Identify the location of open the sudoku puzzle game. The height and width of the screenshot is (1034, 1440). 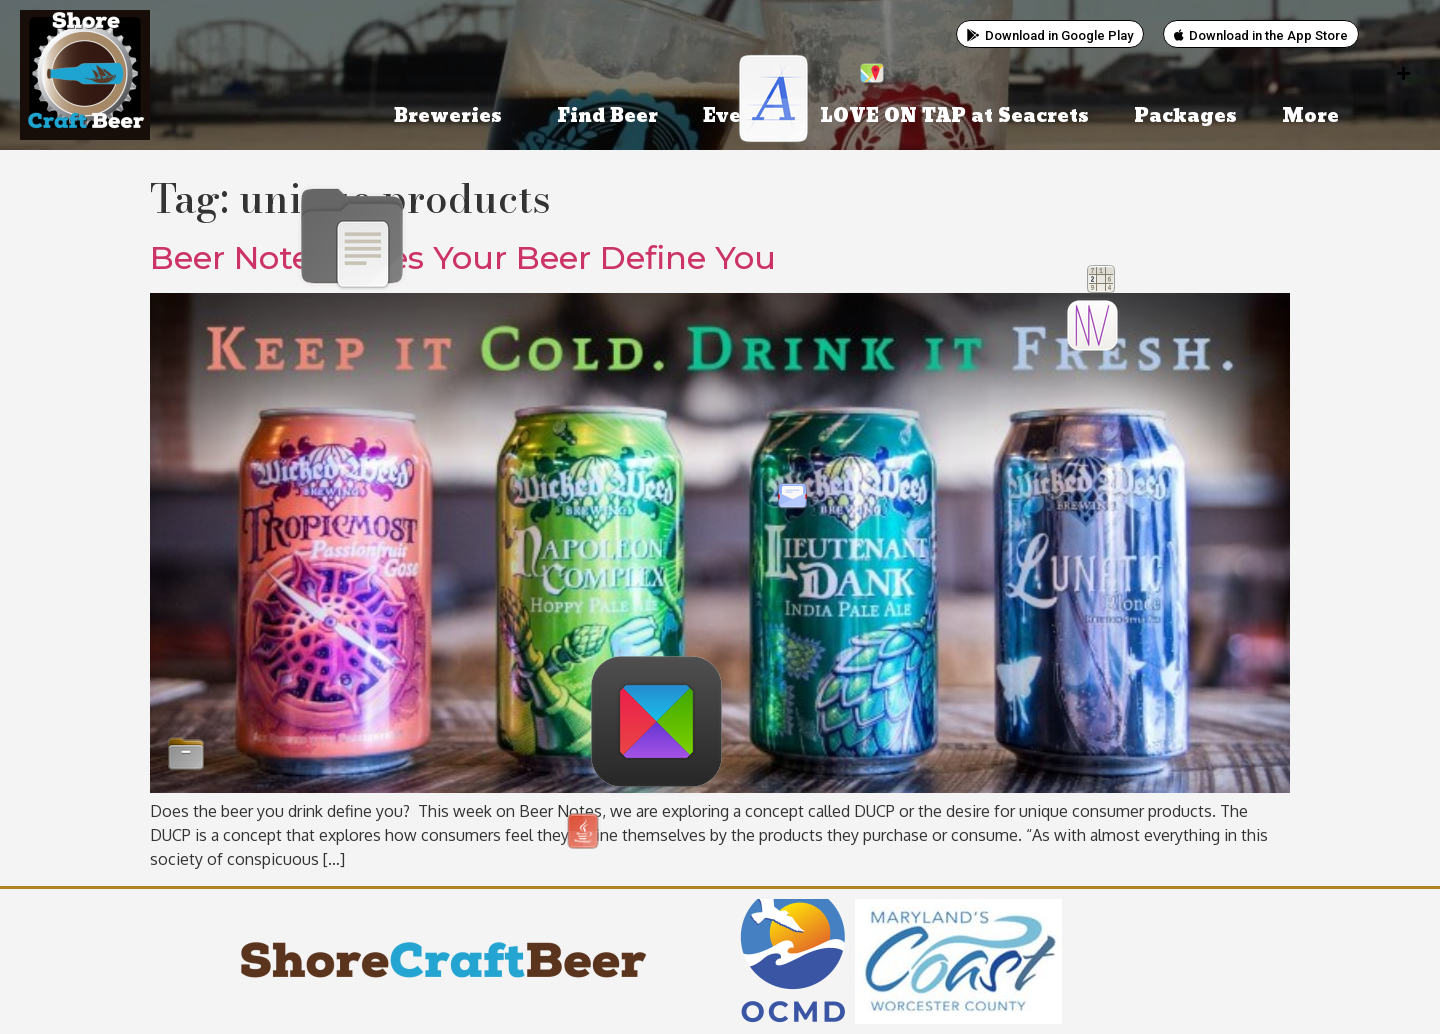
(1101, 279).